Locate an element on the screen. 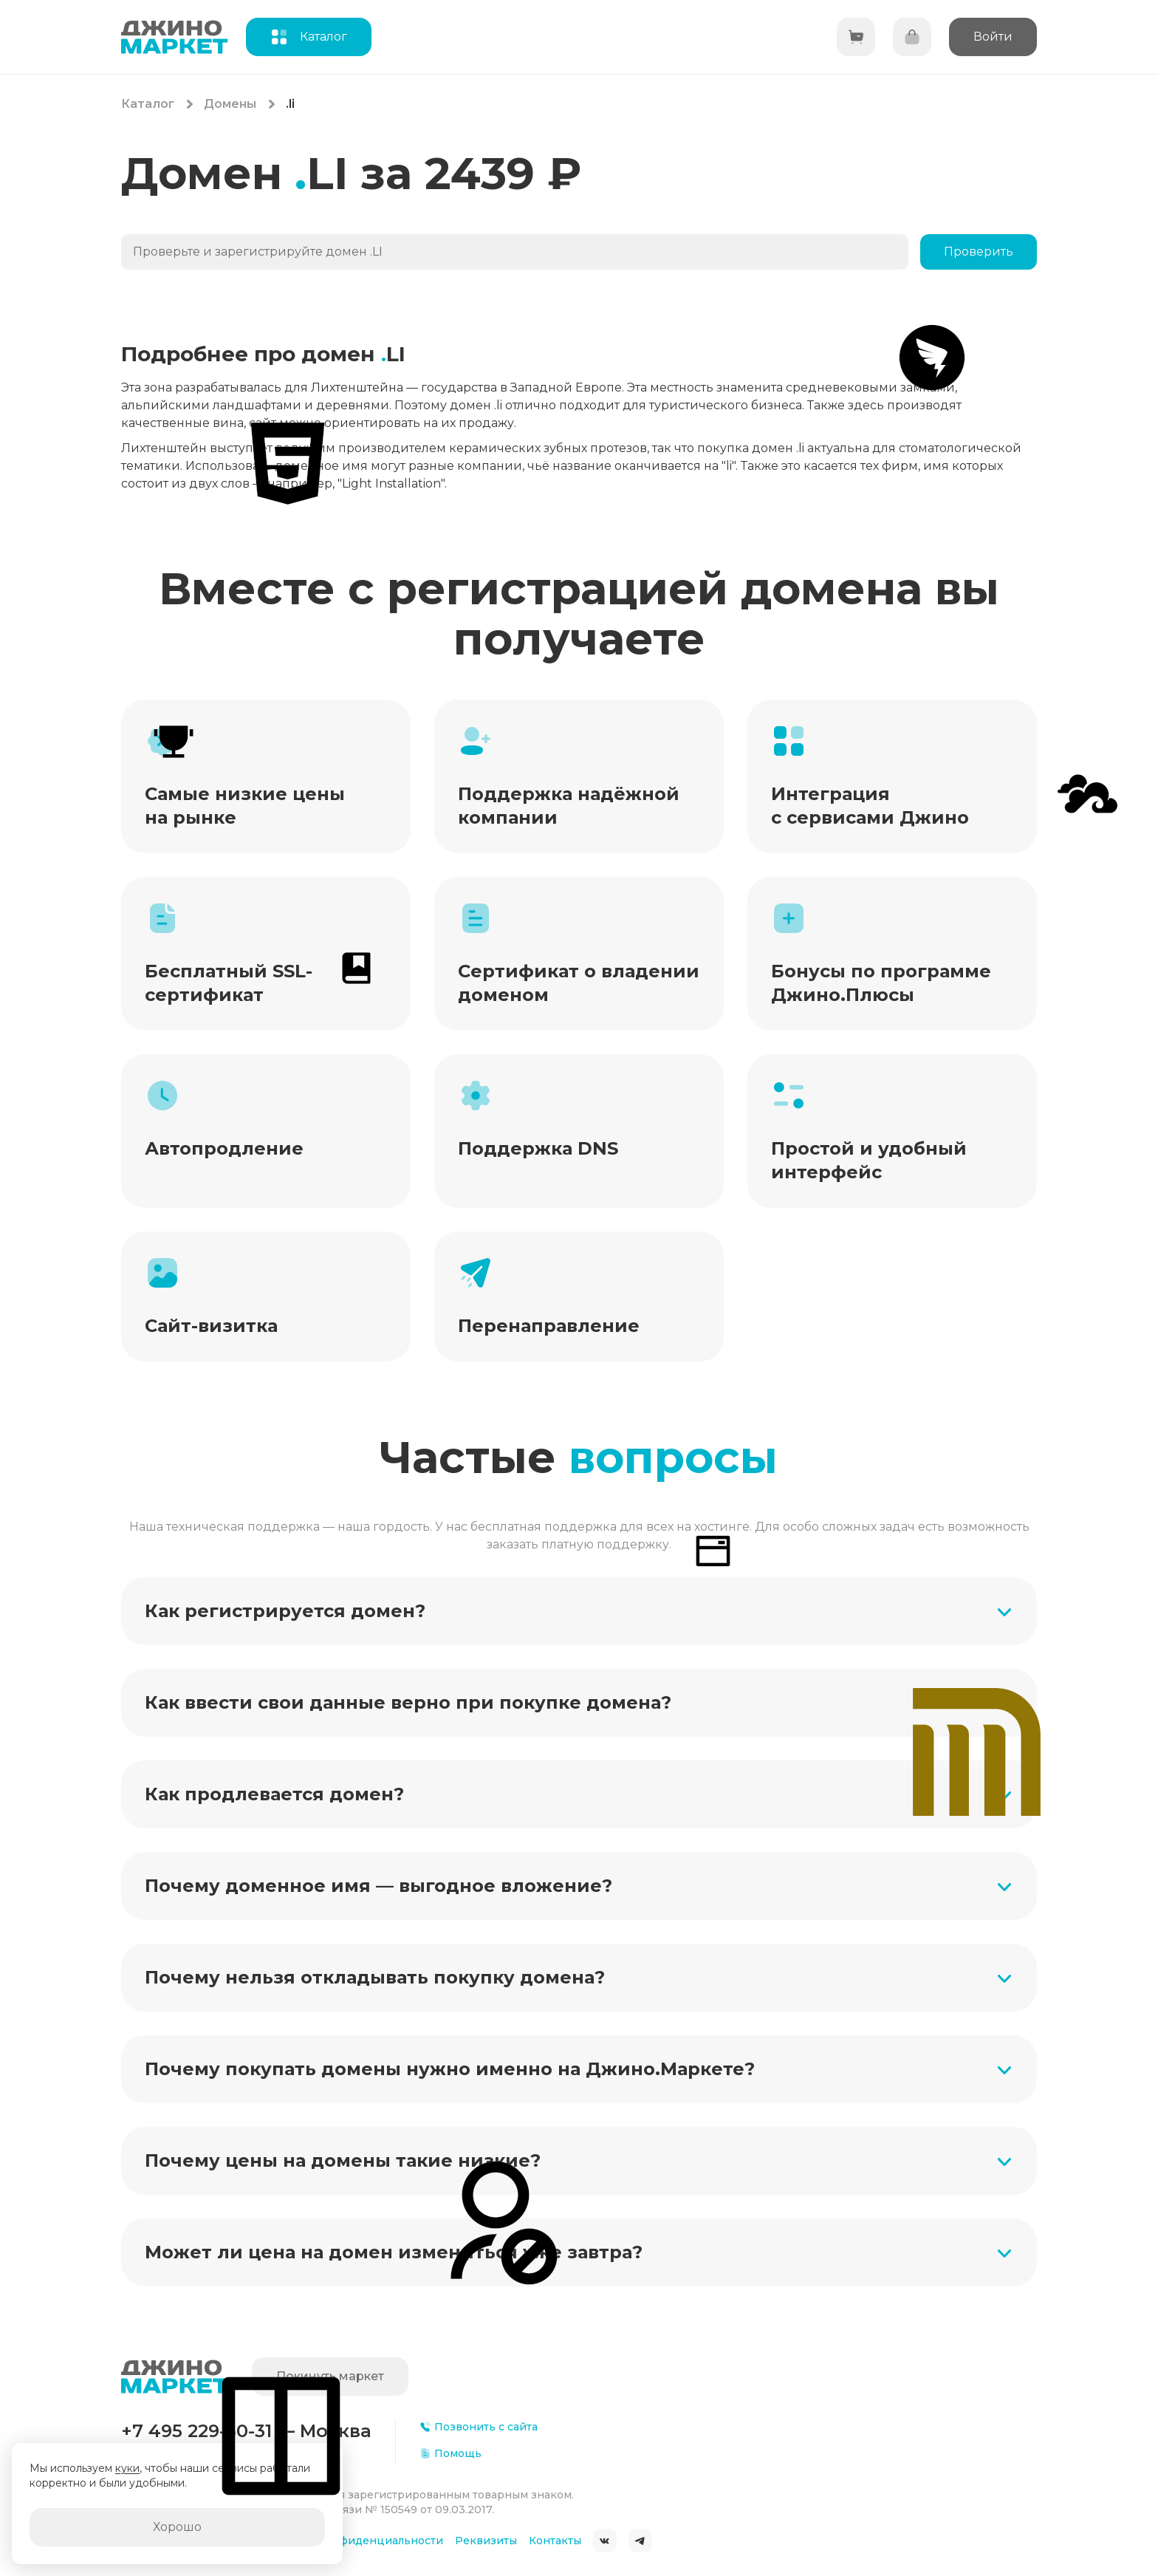 The height and width of the screenshot is (2576, 1158). open seafile cloud storage app is located at coordinates (1087, 793).